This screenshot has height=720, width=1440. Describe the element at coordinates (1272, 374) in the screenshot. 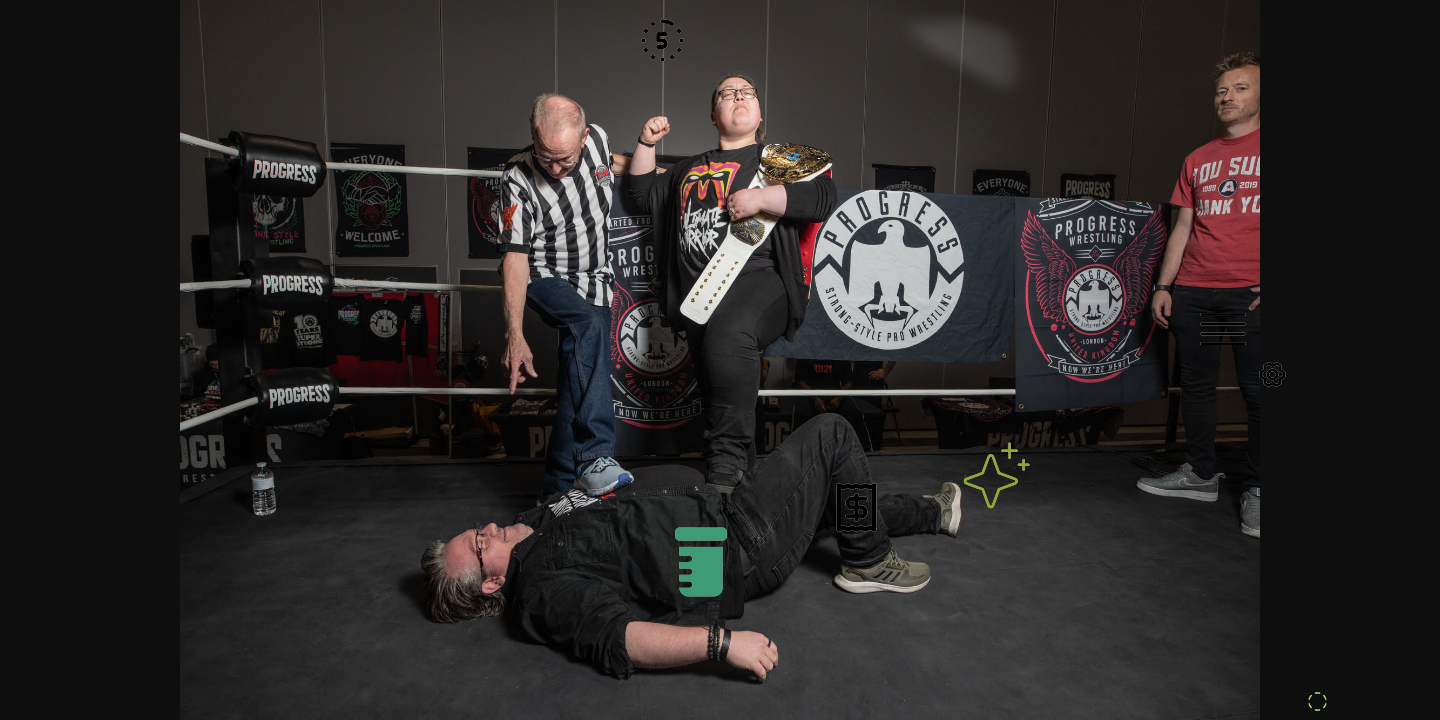

I see `access settings or preferences` at that location.